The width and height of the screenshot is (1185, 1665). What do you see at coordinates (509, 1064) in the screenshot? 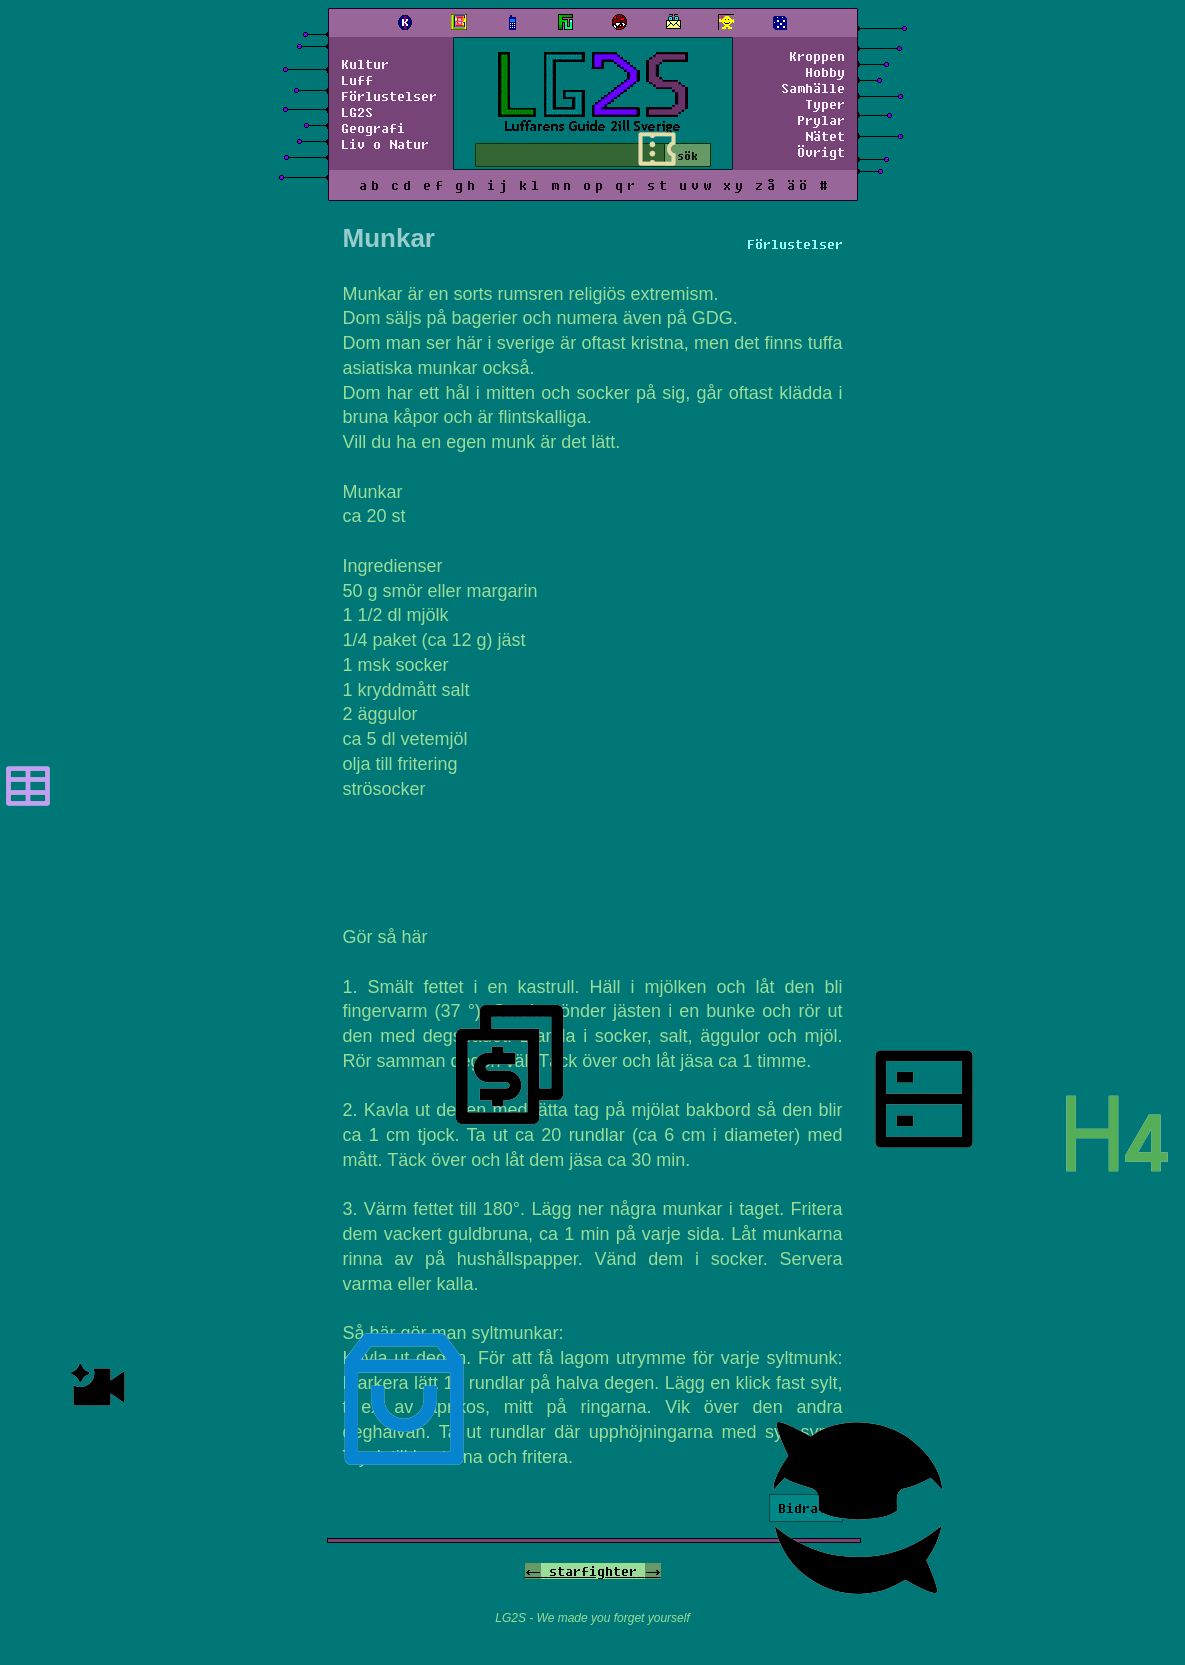
I see `view currency or financial documents` at bounding box center [509, 1064].